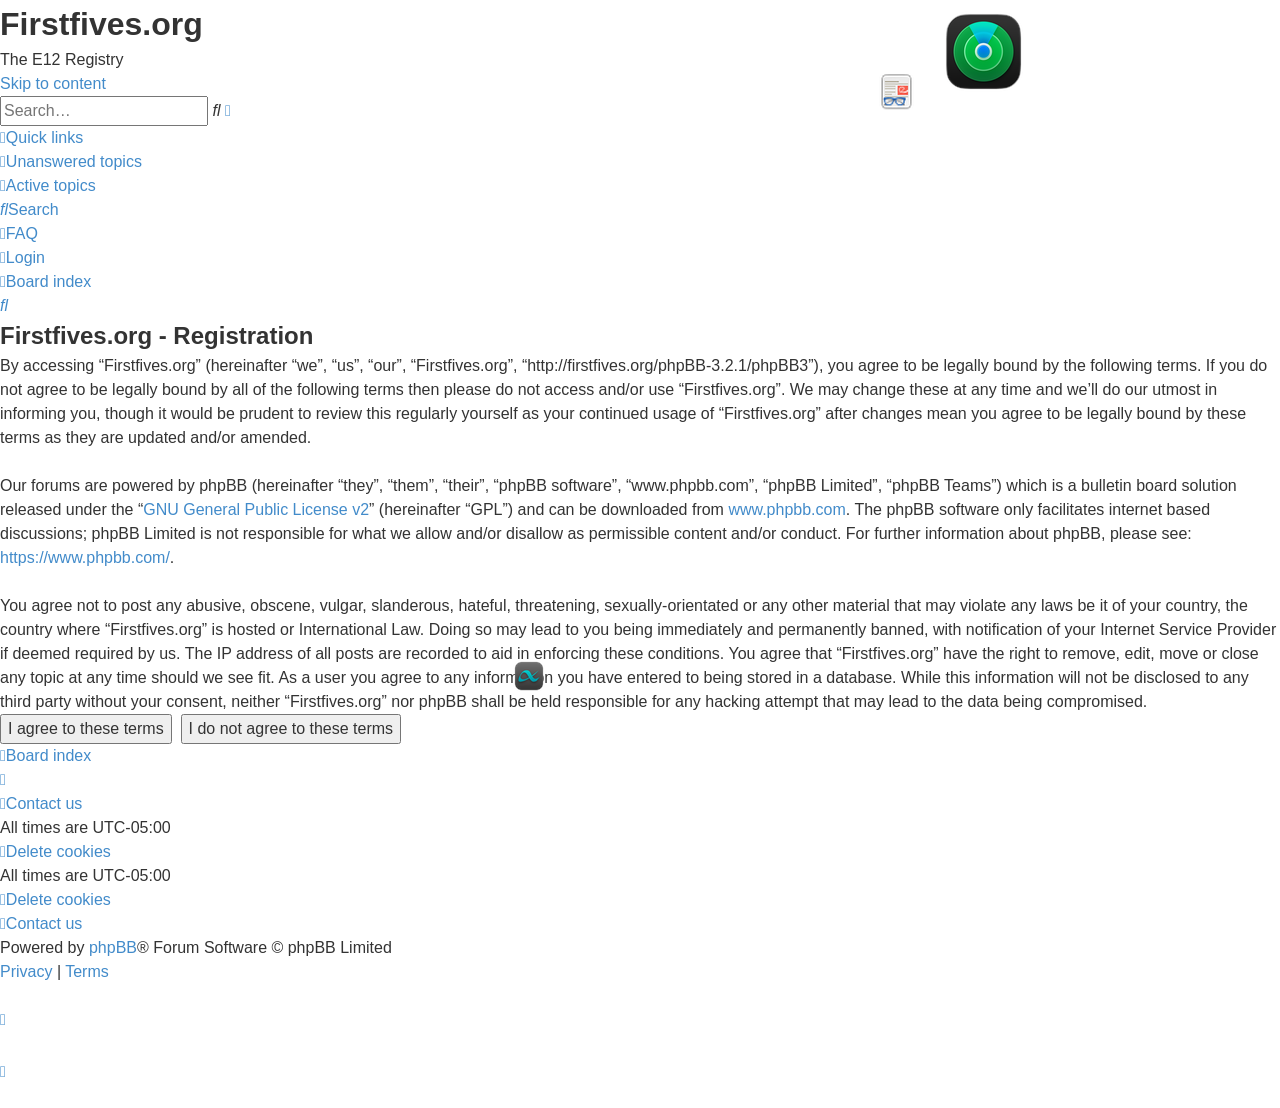  I want to click on open albert app launcher, so click(529, 676).